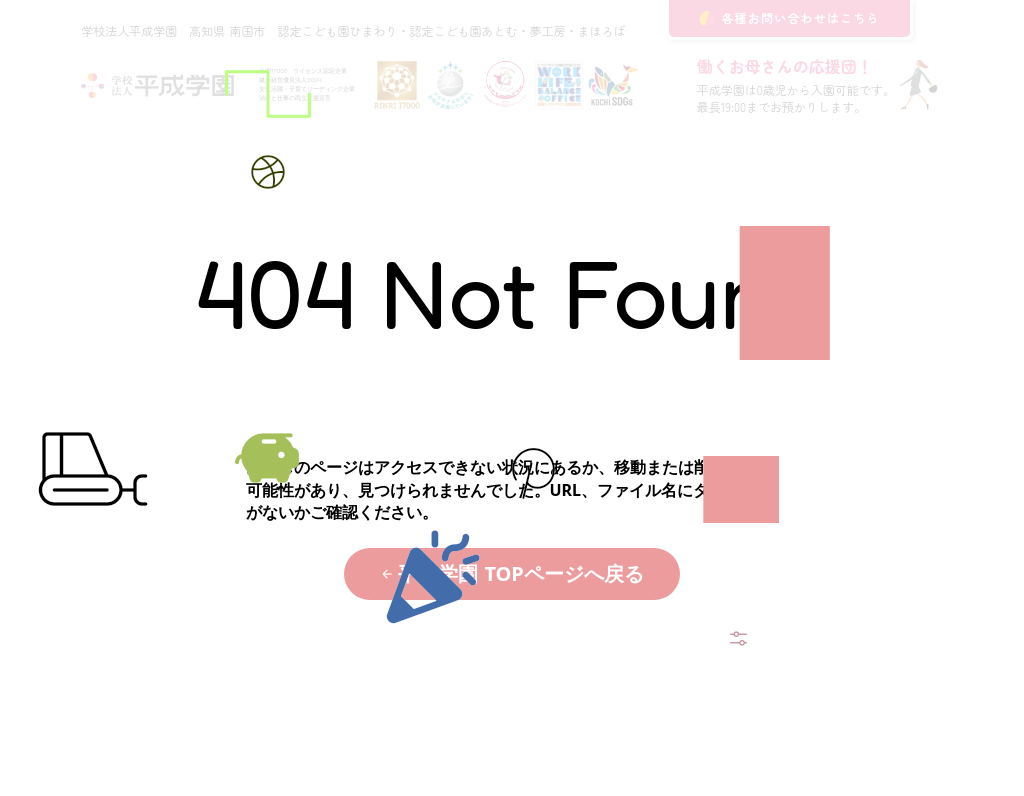 The height and width of the screenshot is (796, 1024). Describe the element at coordinates (93, 469) in the screenshot. I see `access construction or heavy equipment tools` at that location.